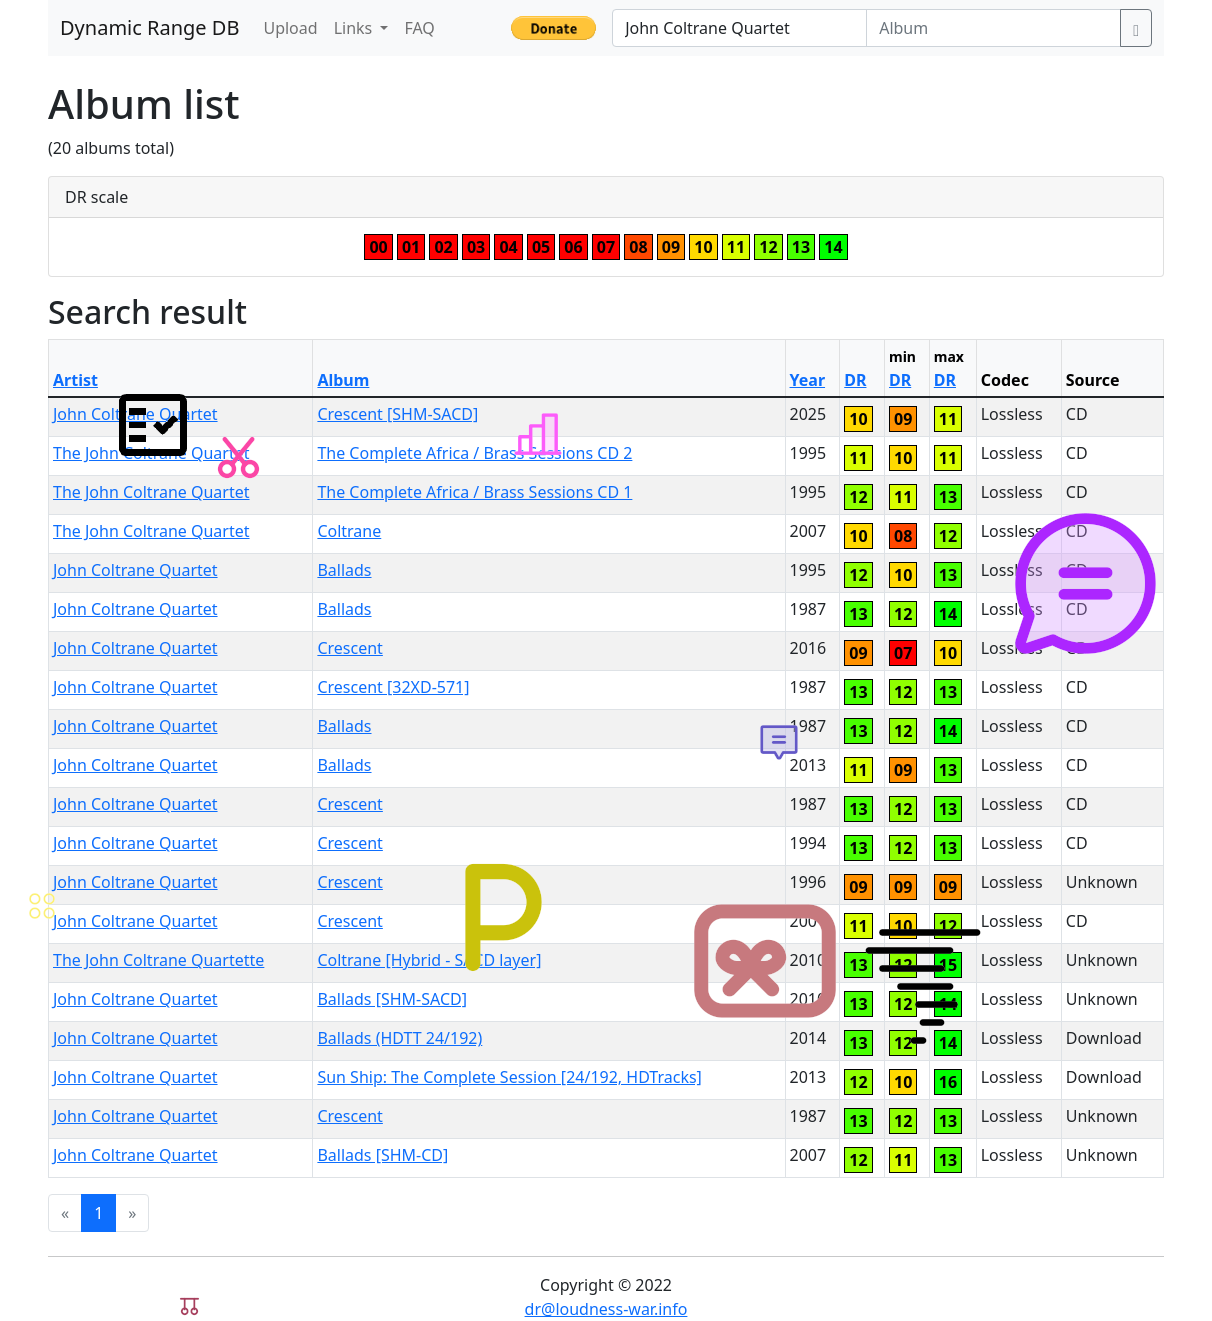 Image resolution: width=1212 pixels, height=1321 pixels. Describe the element at coordinates (503, 917) in the screenshot. I see `indicates parking availability or location` at that location.